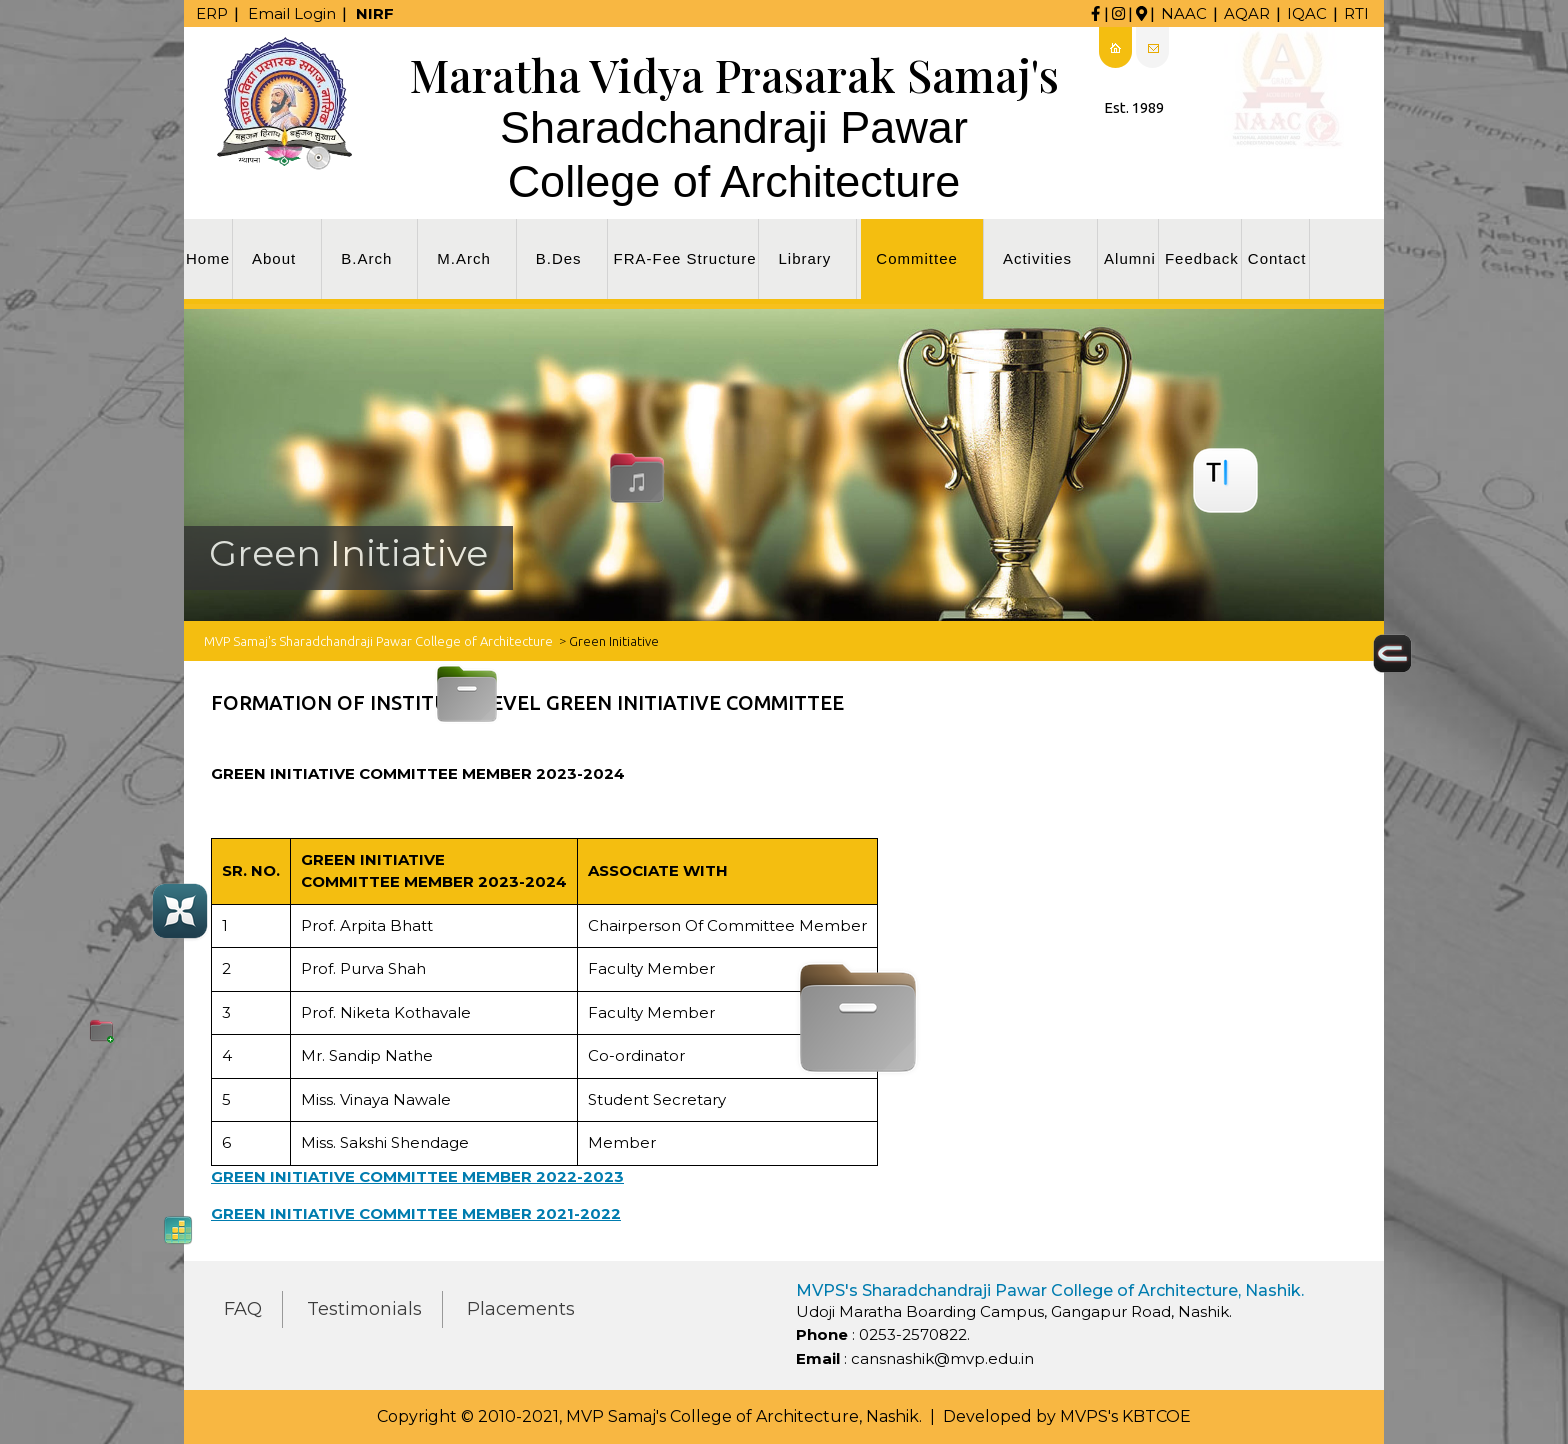  What do you see at coordinates (467, 694) in the screenshot?
I see `open file manager application` at bounding box center [467, 694].